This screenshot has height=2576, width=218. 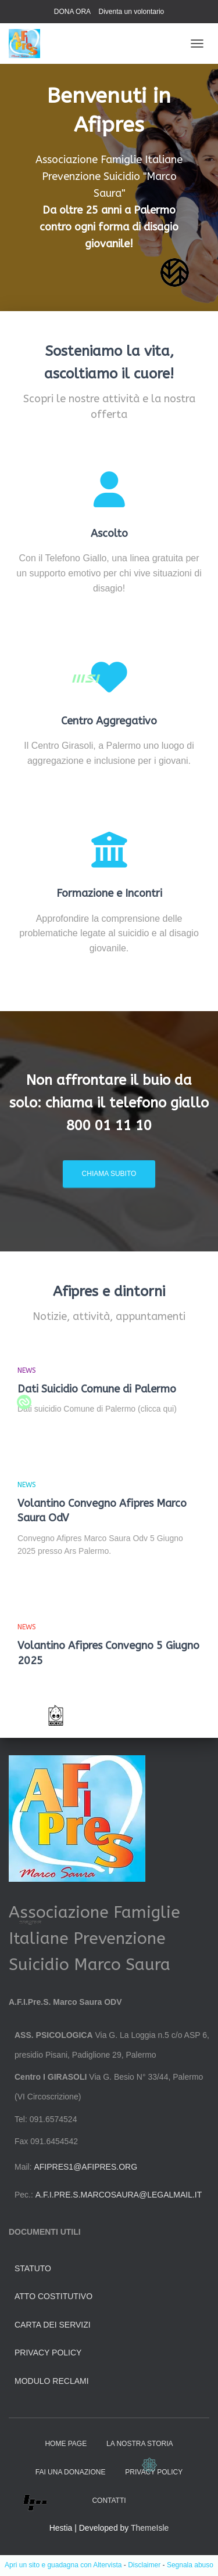 What do you see at coordinates (174, 272) in the screenshot?
I see `wasabi cloud storage service logo` at bounding box center [174, 272].